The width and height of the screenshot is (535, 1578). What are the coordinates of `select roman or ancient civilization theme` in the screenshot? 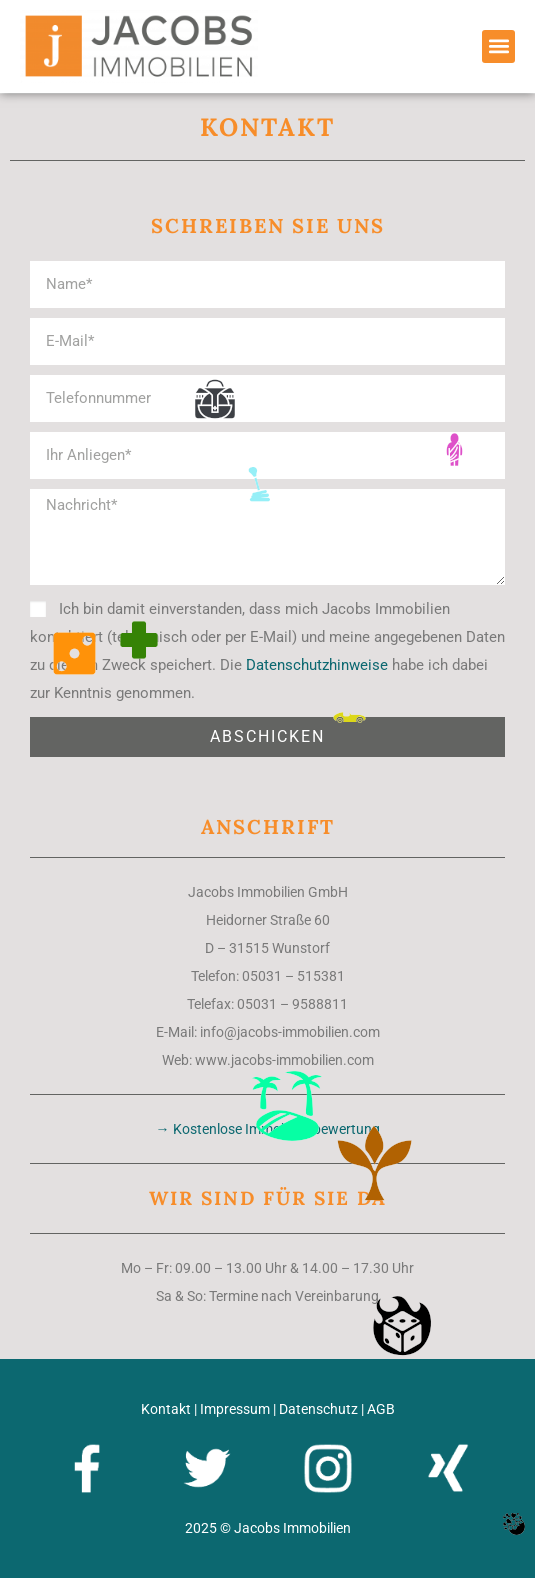 It's located at (454, 449).